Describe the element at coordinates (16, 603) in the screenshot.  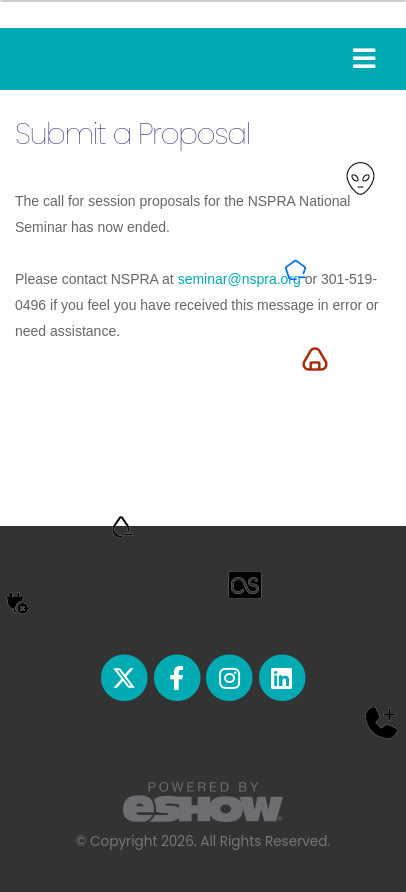
I see `connection failed or unavailable` at that location.